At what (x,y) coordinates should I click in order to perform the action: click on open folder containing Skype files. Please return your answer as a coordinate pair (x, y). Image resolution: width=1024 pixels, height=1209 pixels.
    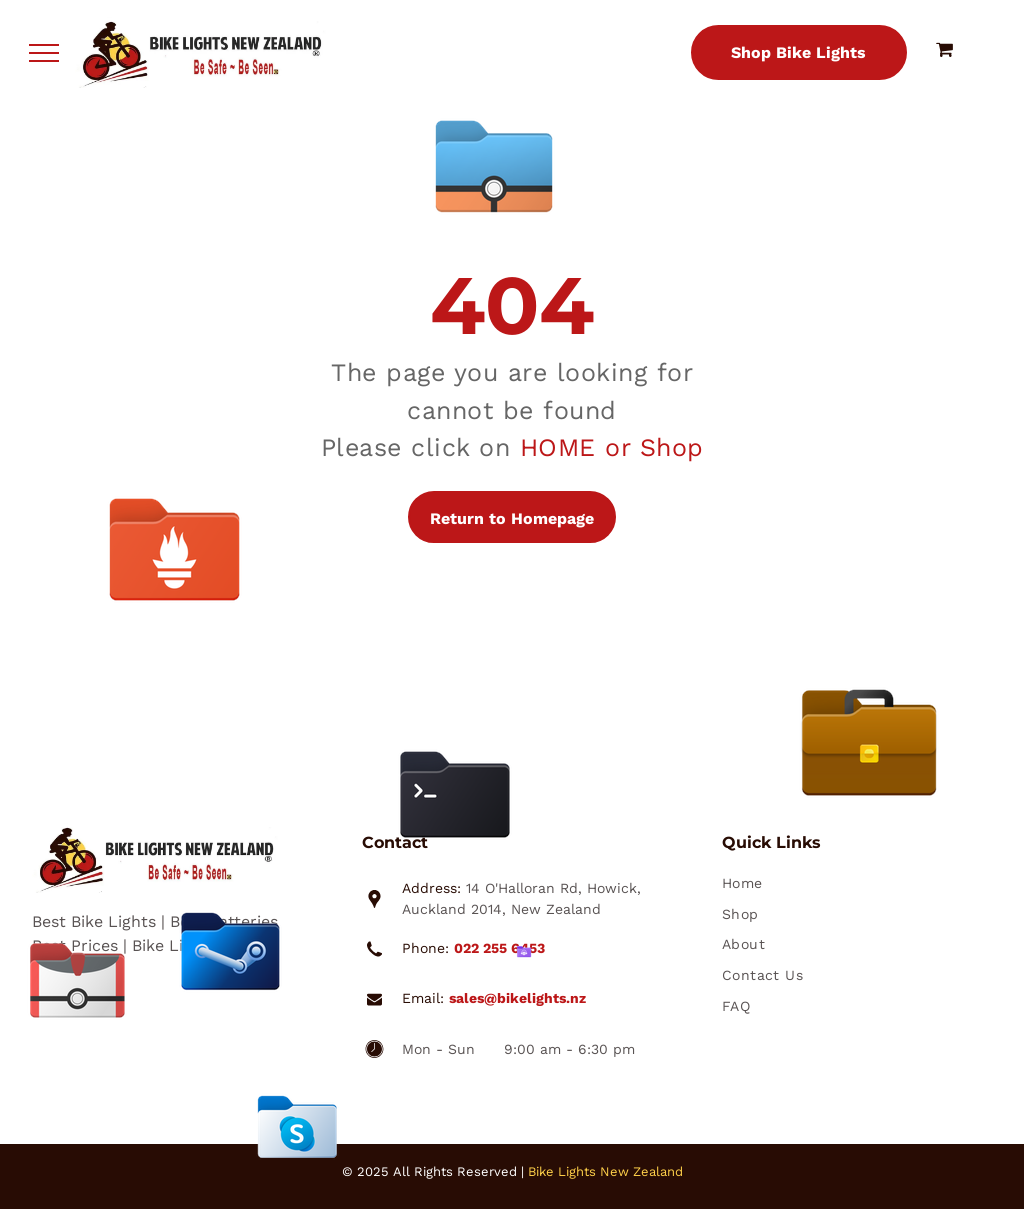
    Looking at the image, I should click on (297, 1129).